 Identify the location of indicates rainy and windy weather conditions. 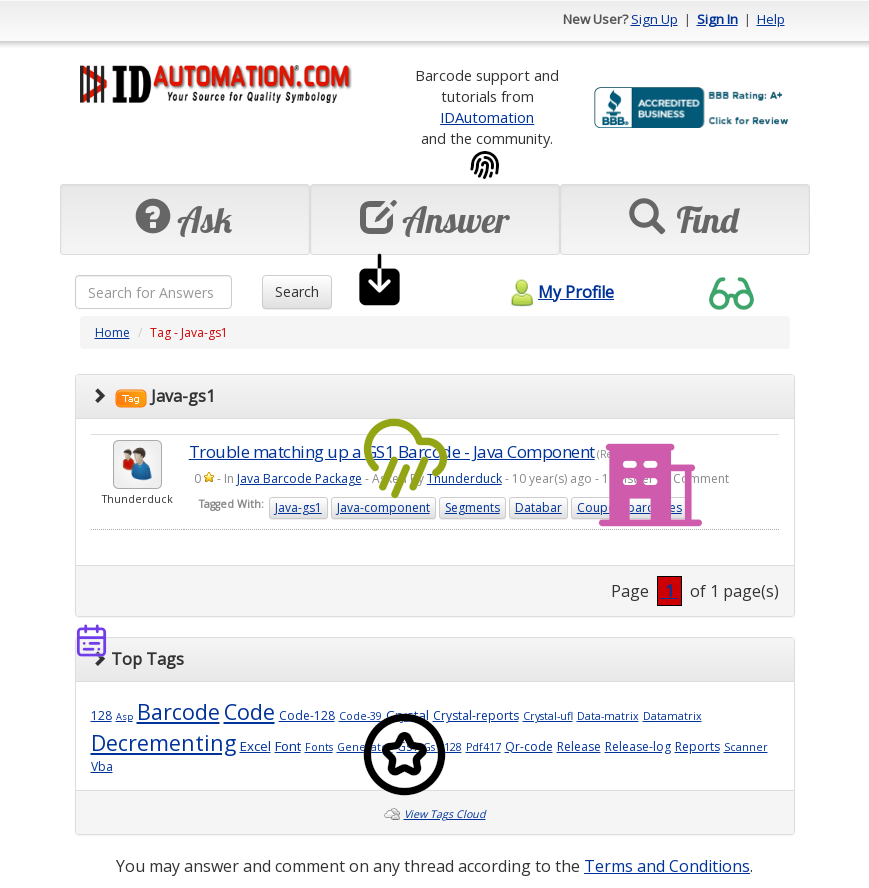
(405, 456).